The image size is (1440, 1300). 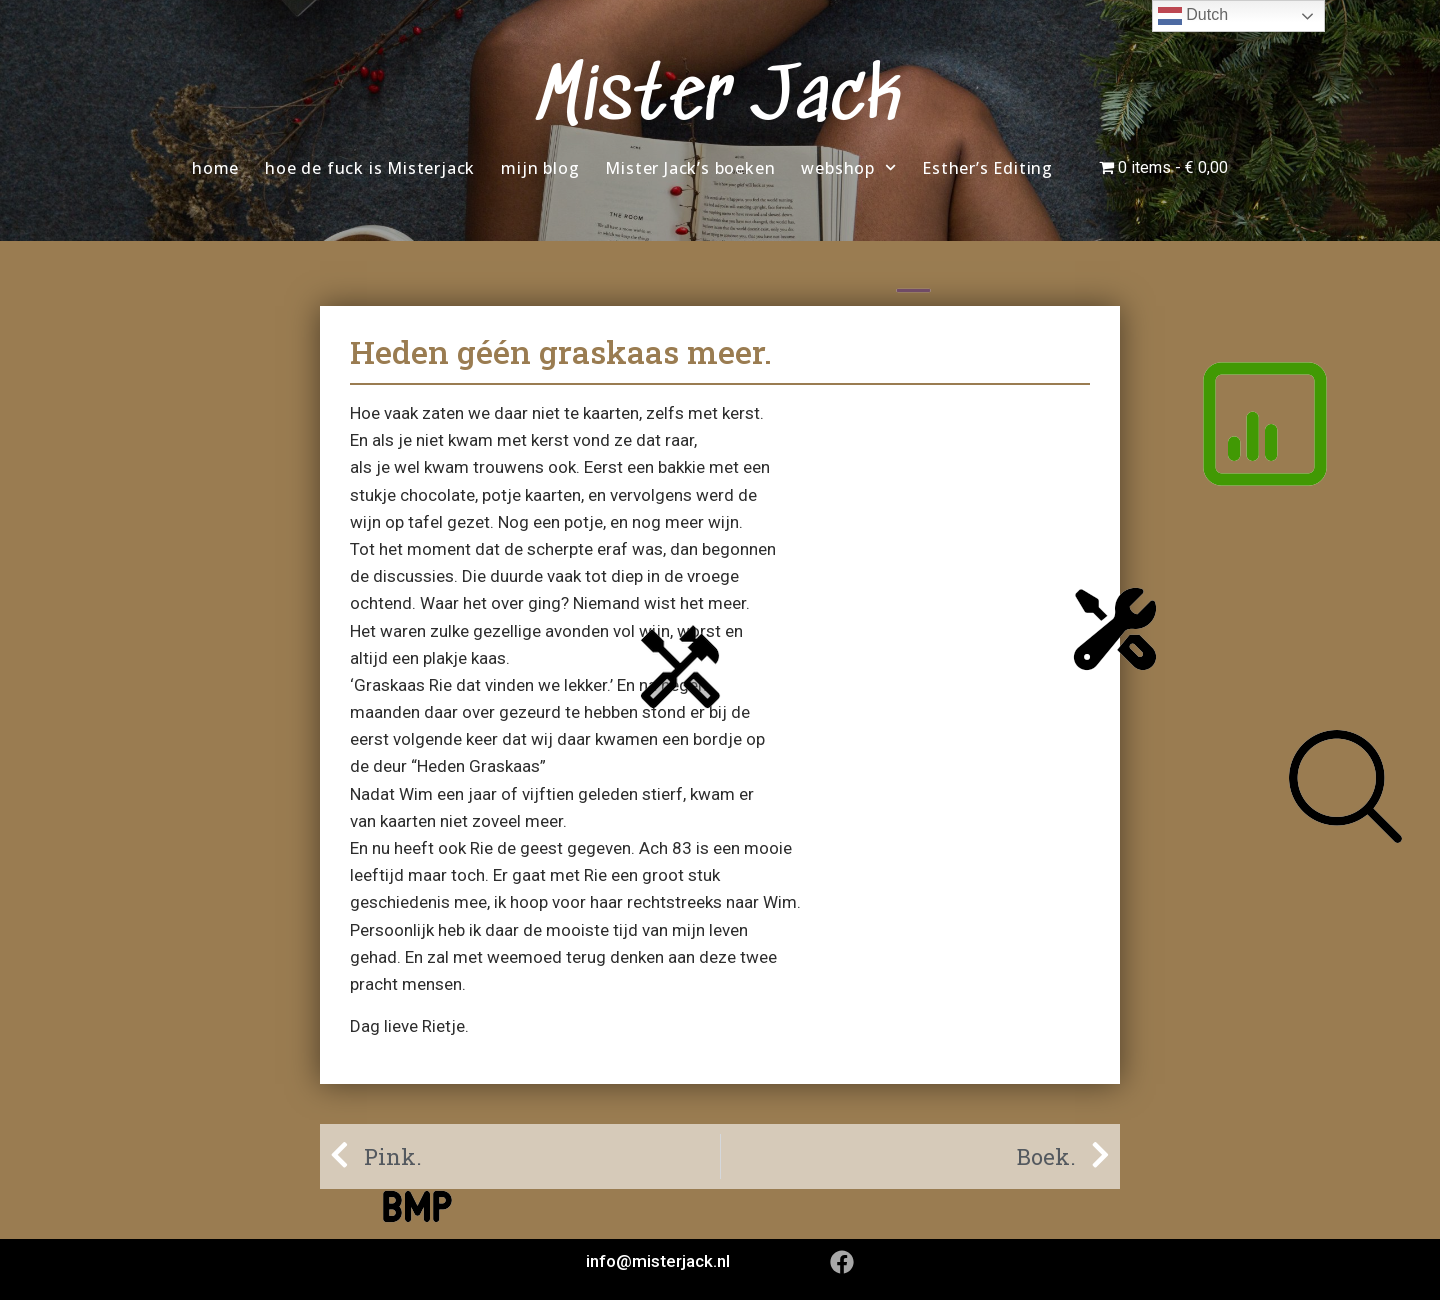 What do you see at coordinates (417, 1206) in the screenshot?
I see `indicates a BMP image file format` at bounding box center [417, 1206].